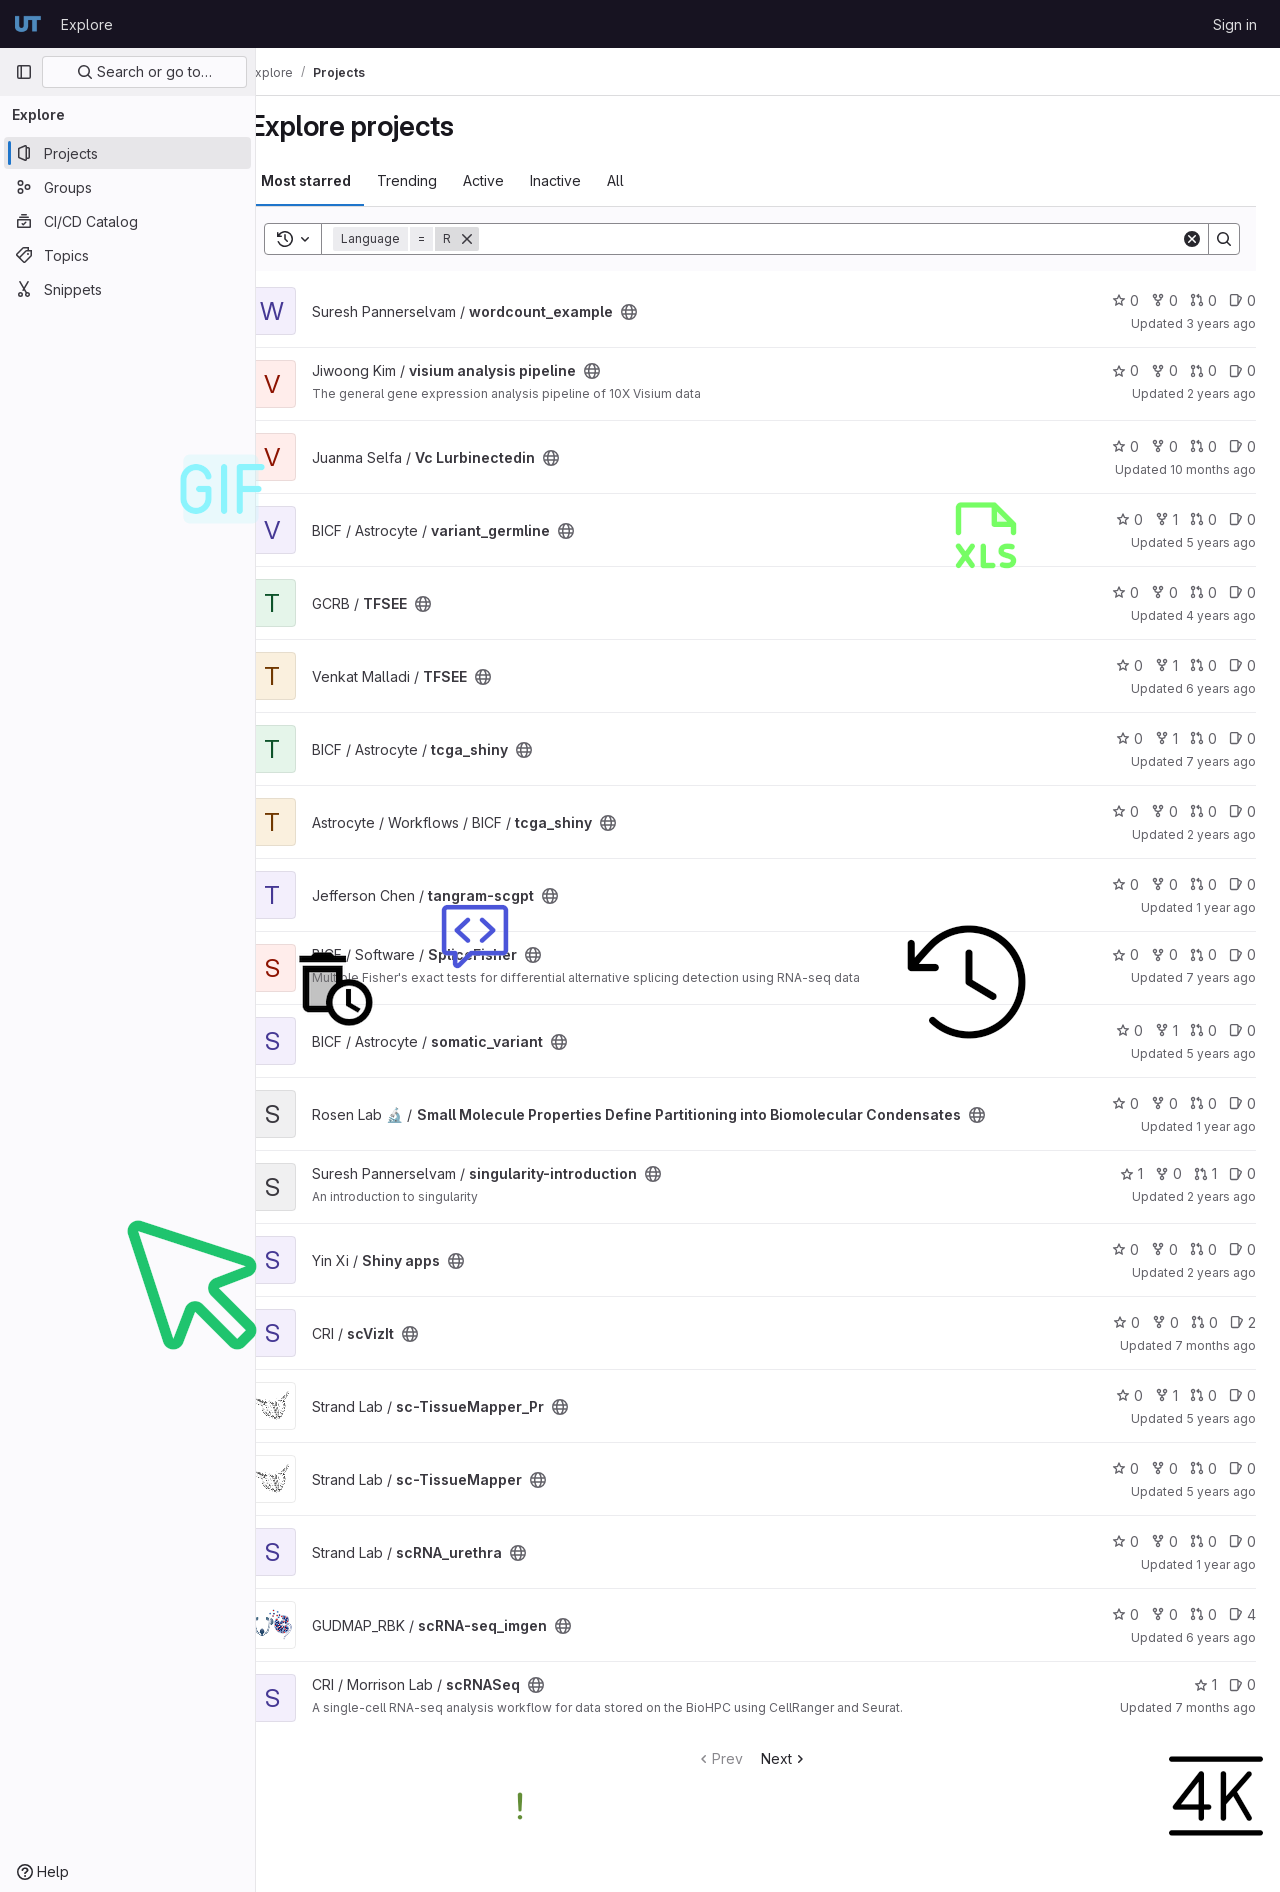 The width and height of the screenshot is (1280, 1892). Describe the element at coordinates (1216, 1796) in the screenshot. I see `indicates 4K video resolution quality` at that location.